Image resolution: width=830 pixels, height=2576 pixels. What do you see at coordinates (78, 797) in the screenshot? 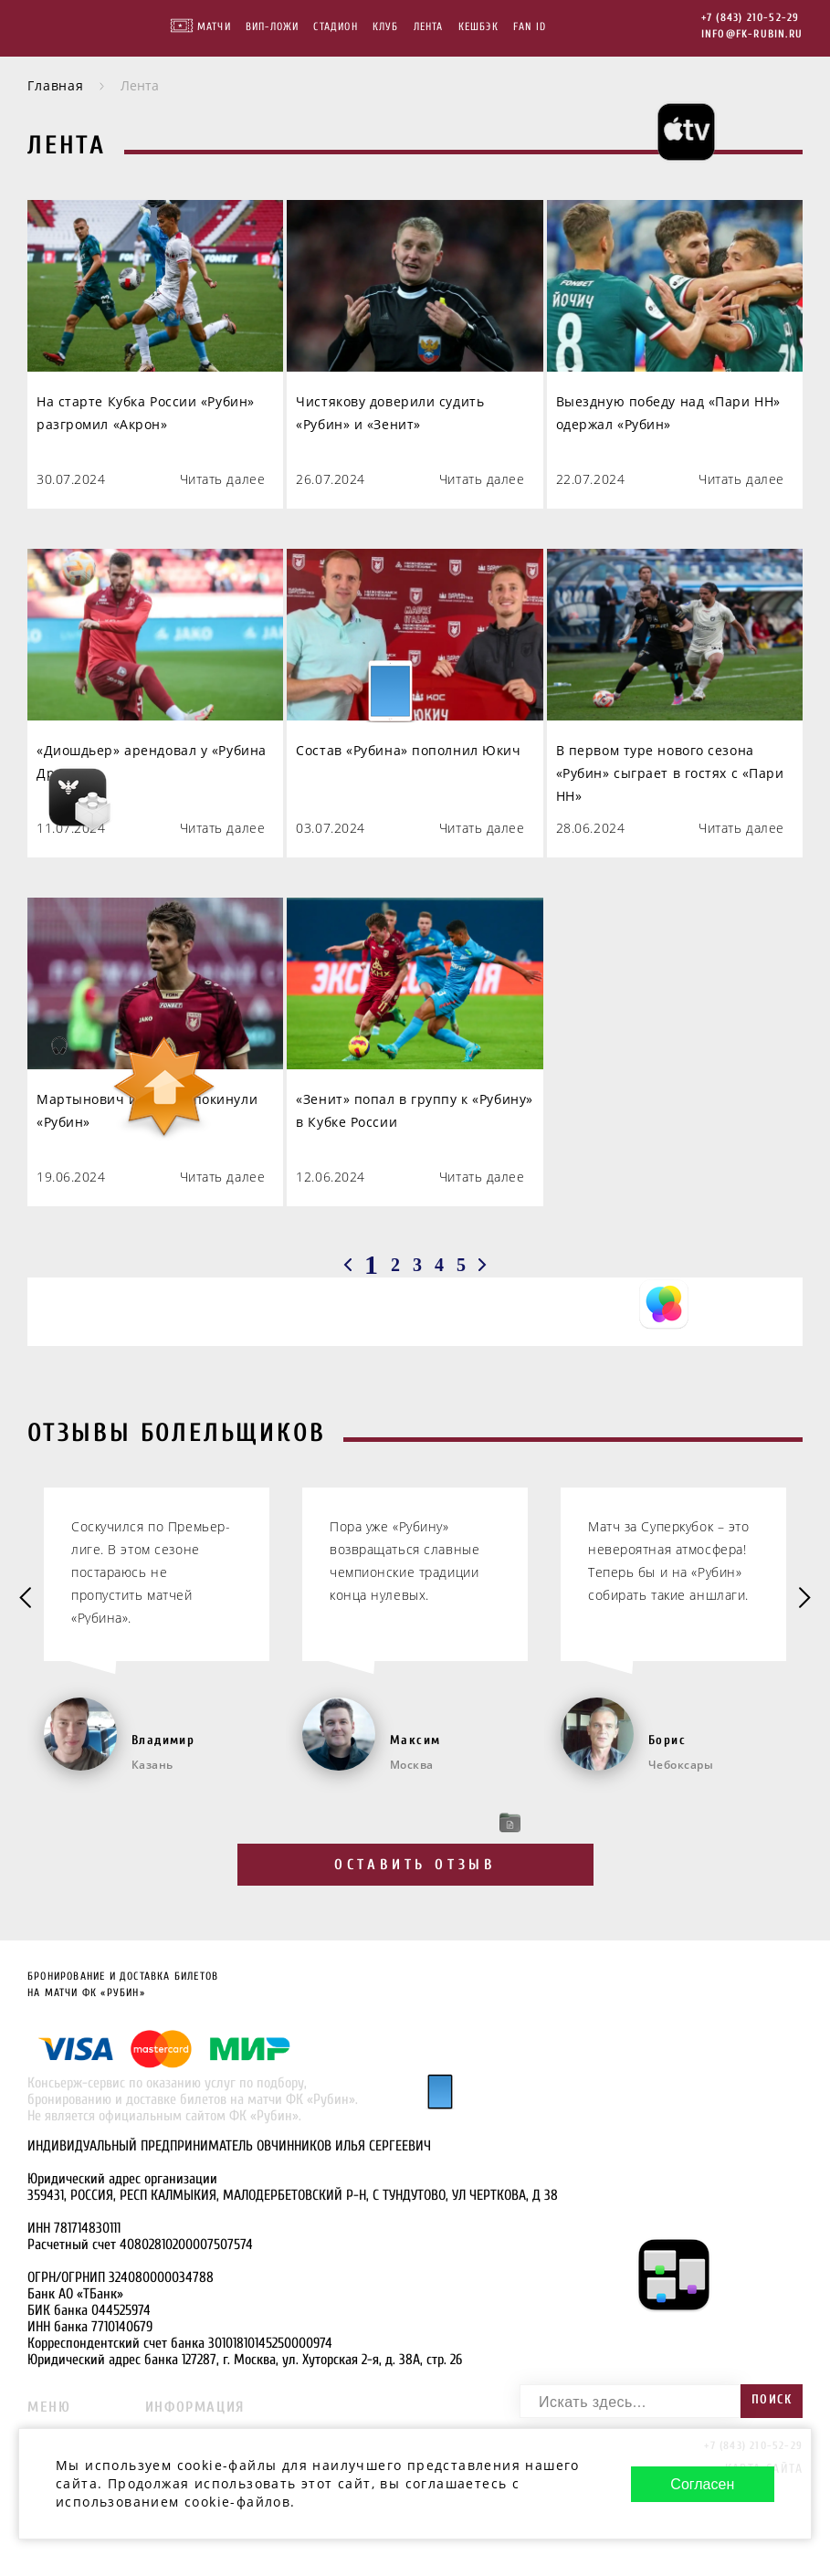
I see `open kandji extension manager` at bounding box center [78, 797].